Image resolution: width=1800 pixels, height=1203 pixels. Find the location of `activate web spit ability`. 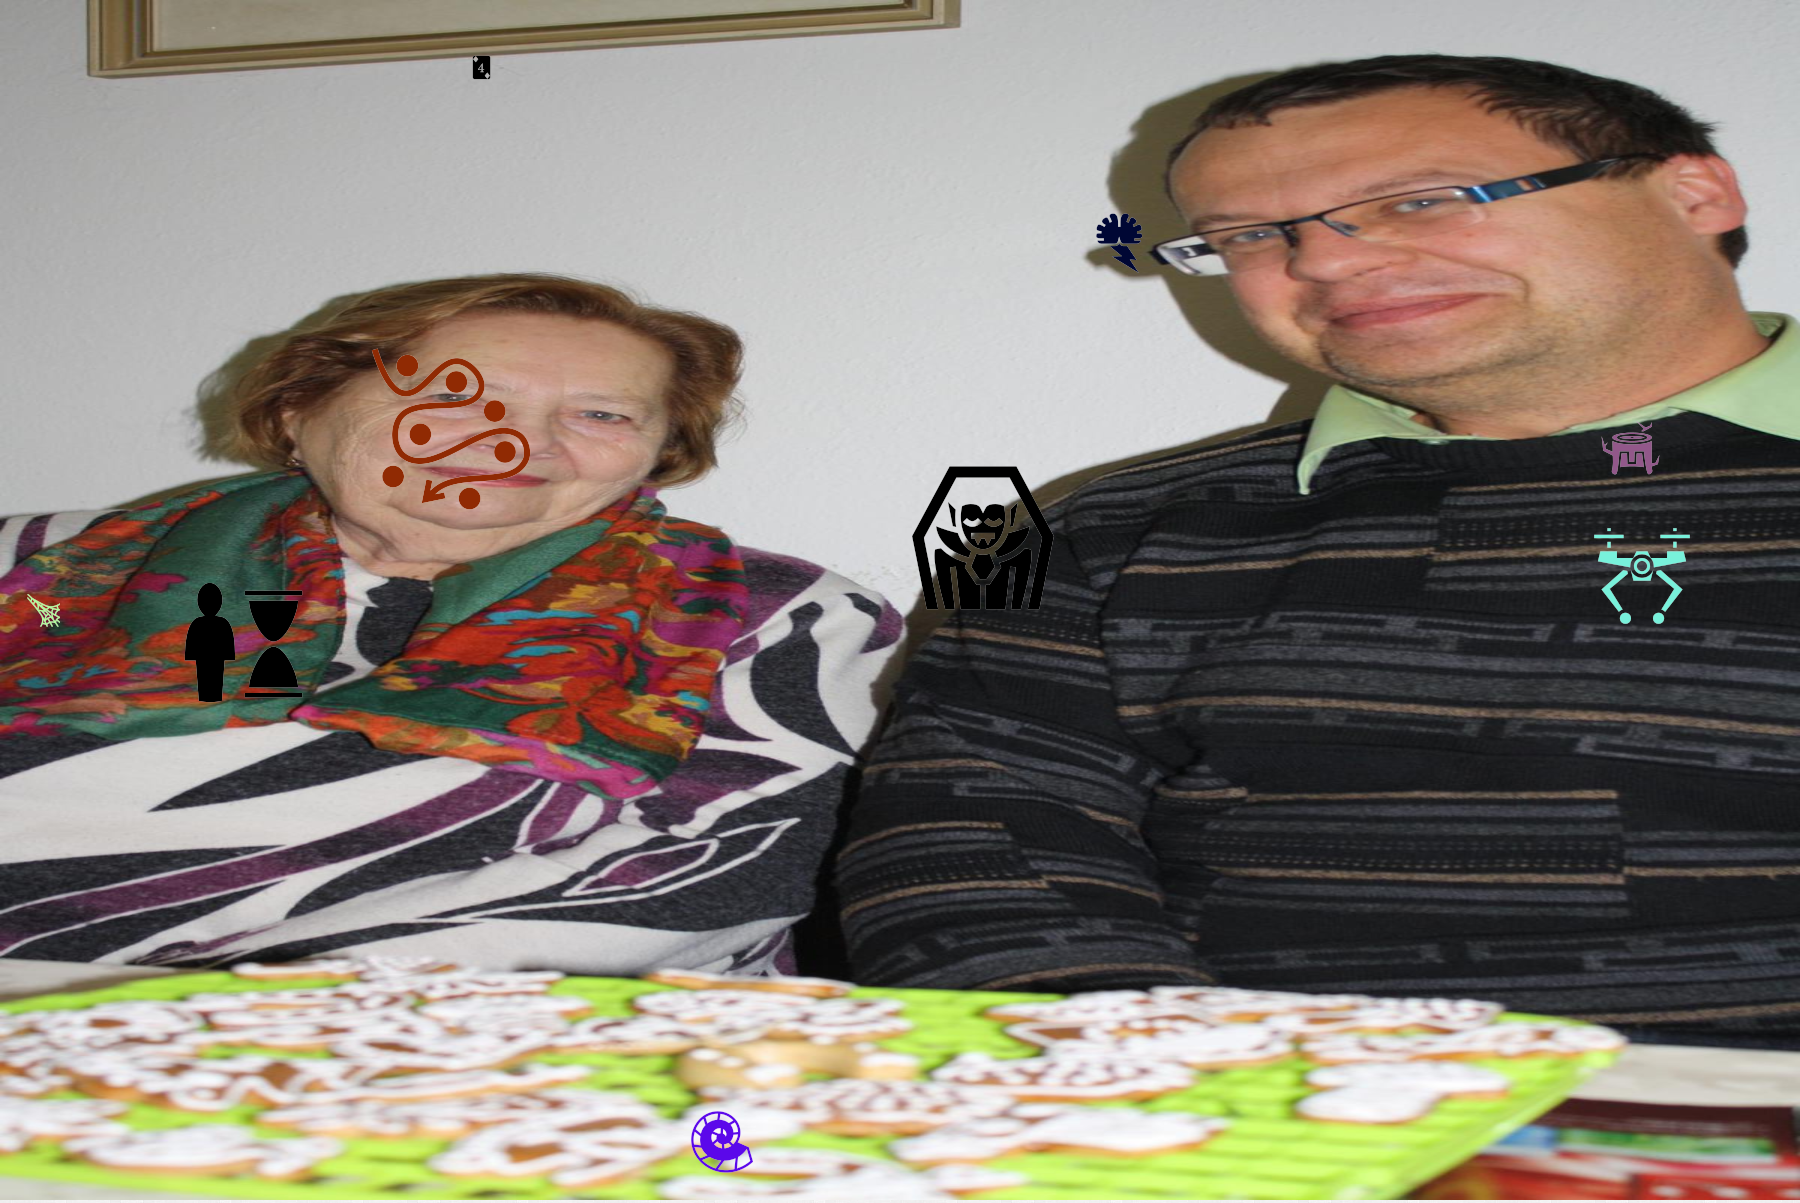

activate web spit ability is located at coordinates (43, 610).